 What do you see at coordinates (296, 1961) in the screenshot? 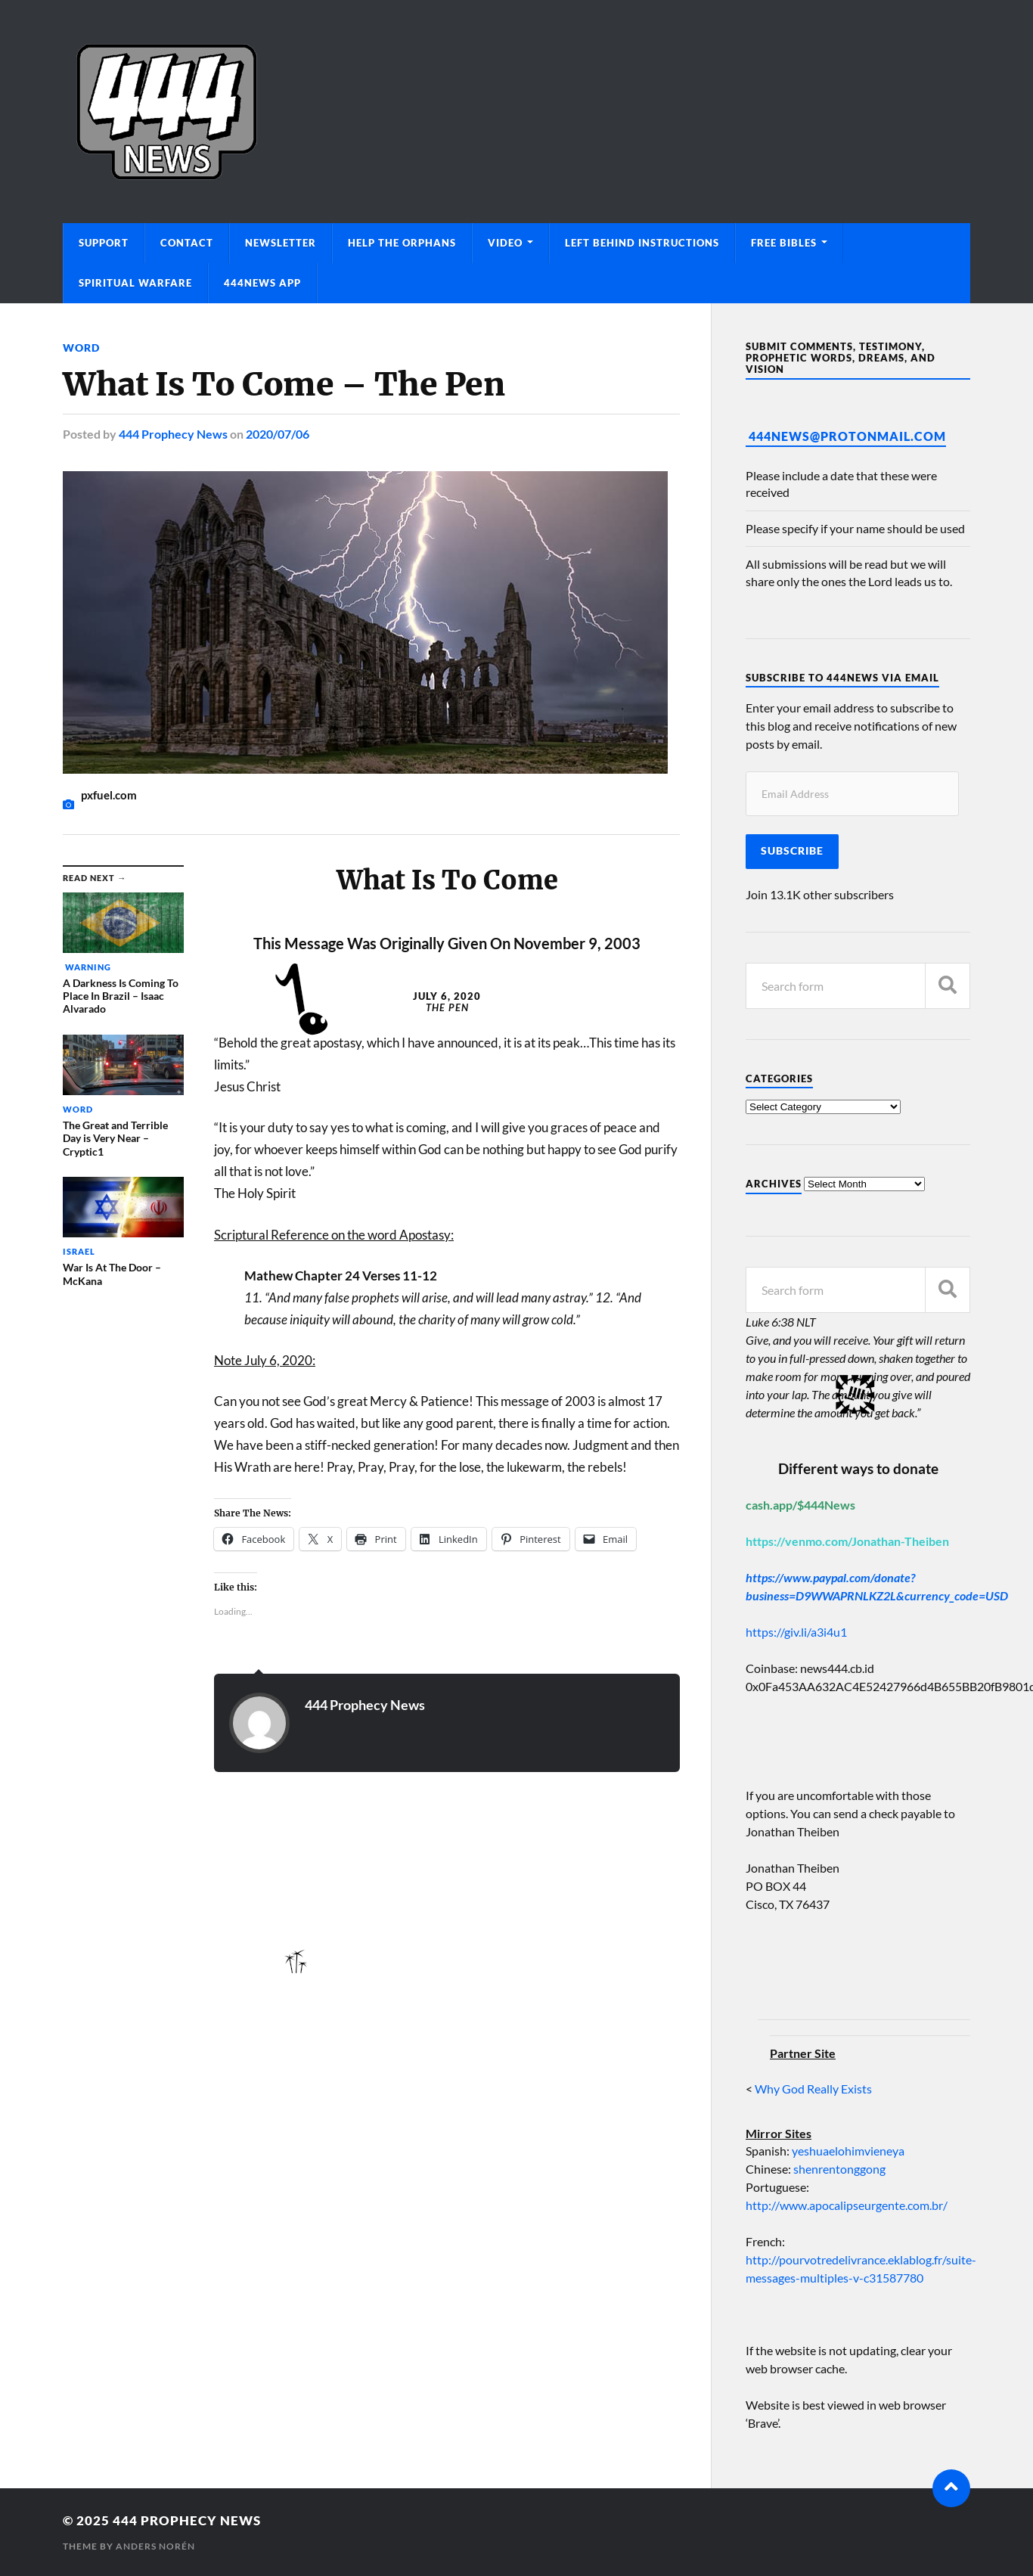
I see `view ancient or historical documents` at bounding box center [296, 1961].